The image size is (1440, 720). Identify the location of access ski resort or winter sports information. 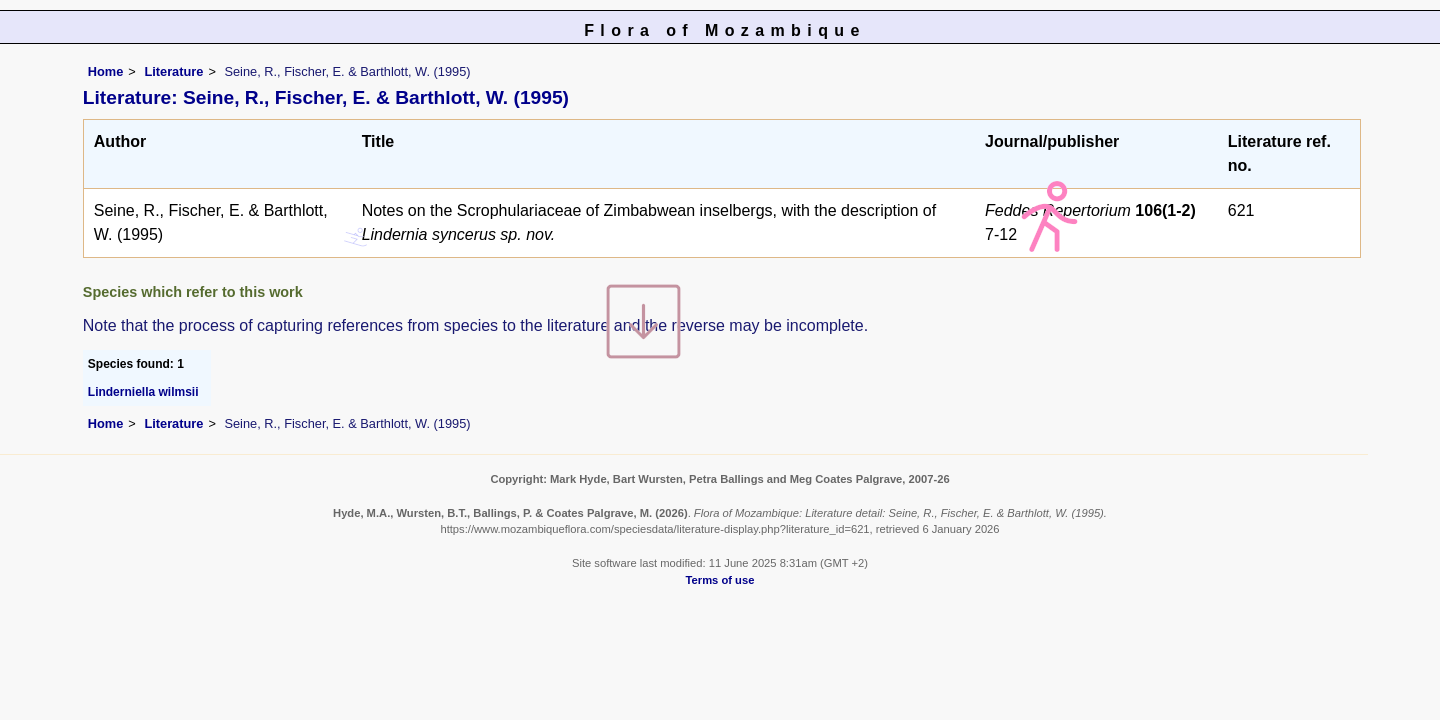
(355, 237).